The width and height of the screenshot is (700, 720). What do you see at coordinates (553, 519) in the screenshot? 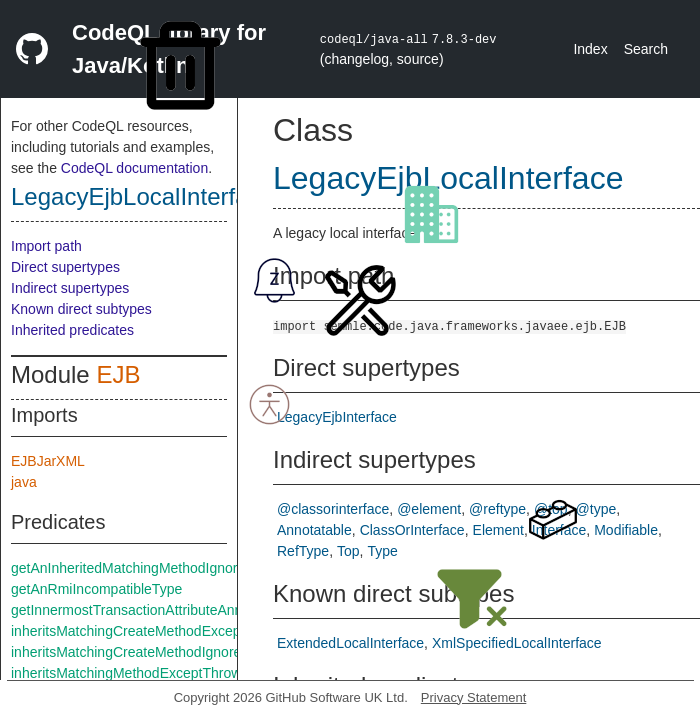
I see `access building blocks or modular components` at bounding box center [553, 519].